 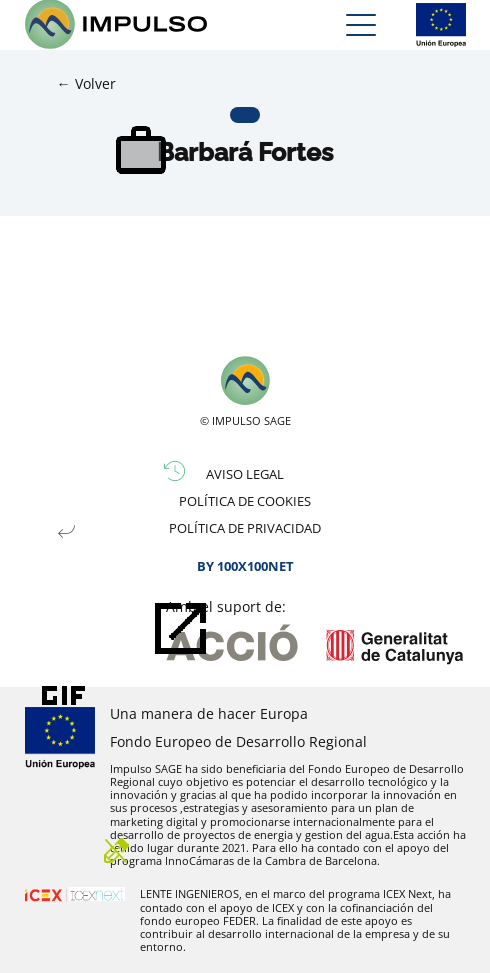 What do you see at coordinates (180, 628) in the screenshot?
I see `open link in a new window or tab` at bounding box center [180, 628].